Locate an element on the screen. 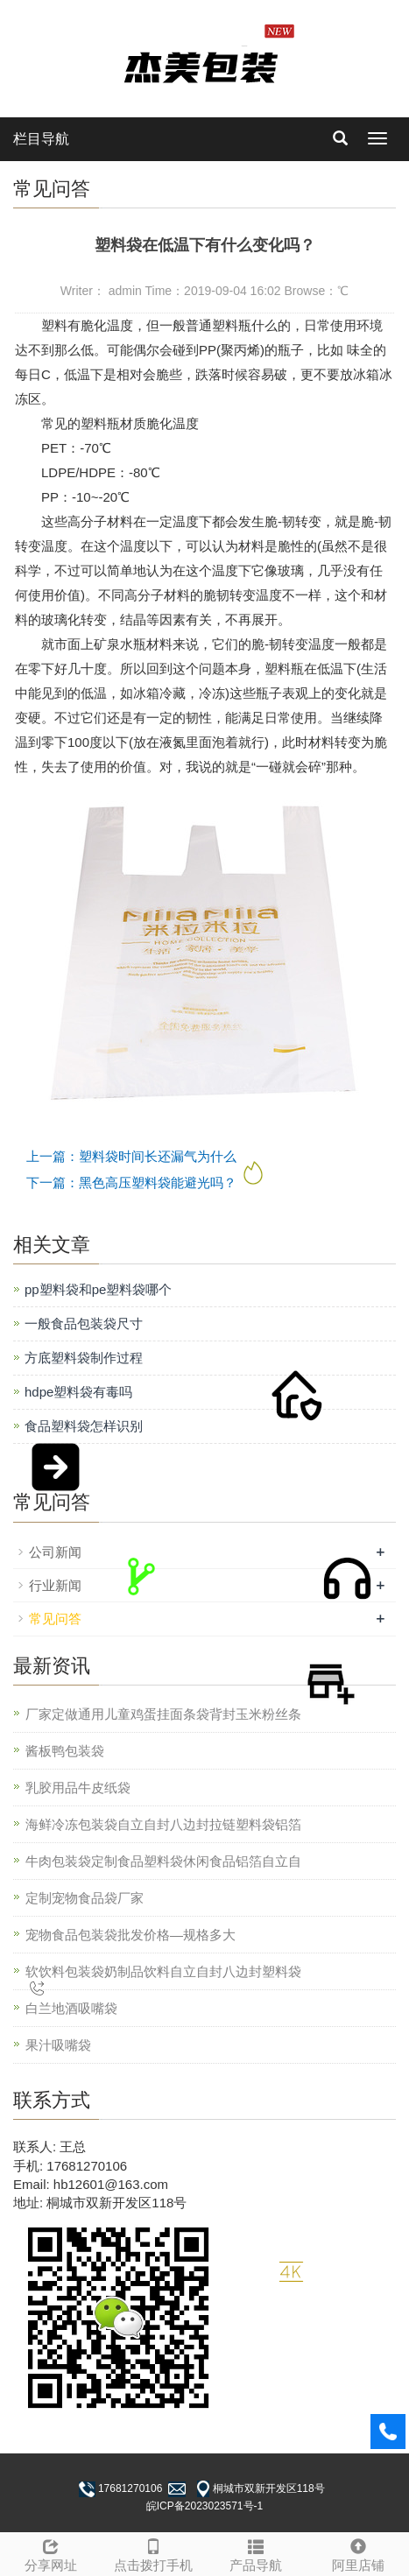 The width and height of the screenshot is (409, 2576). proceed to next step is located at coordinates (55, 1467).